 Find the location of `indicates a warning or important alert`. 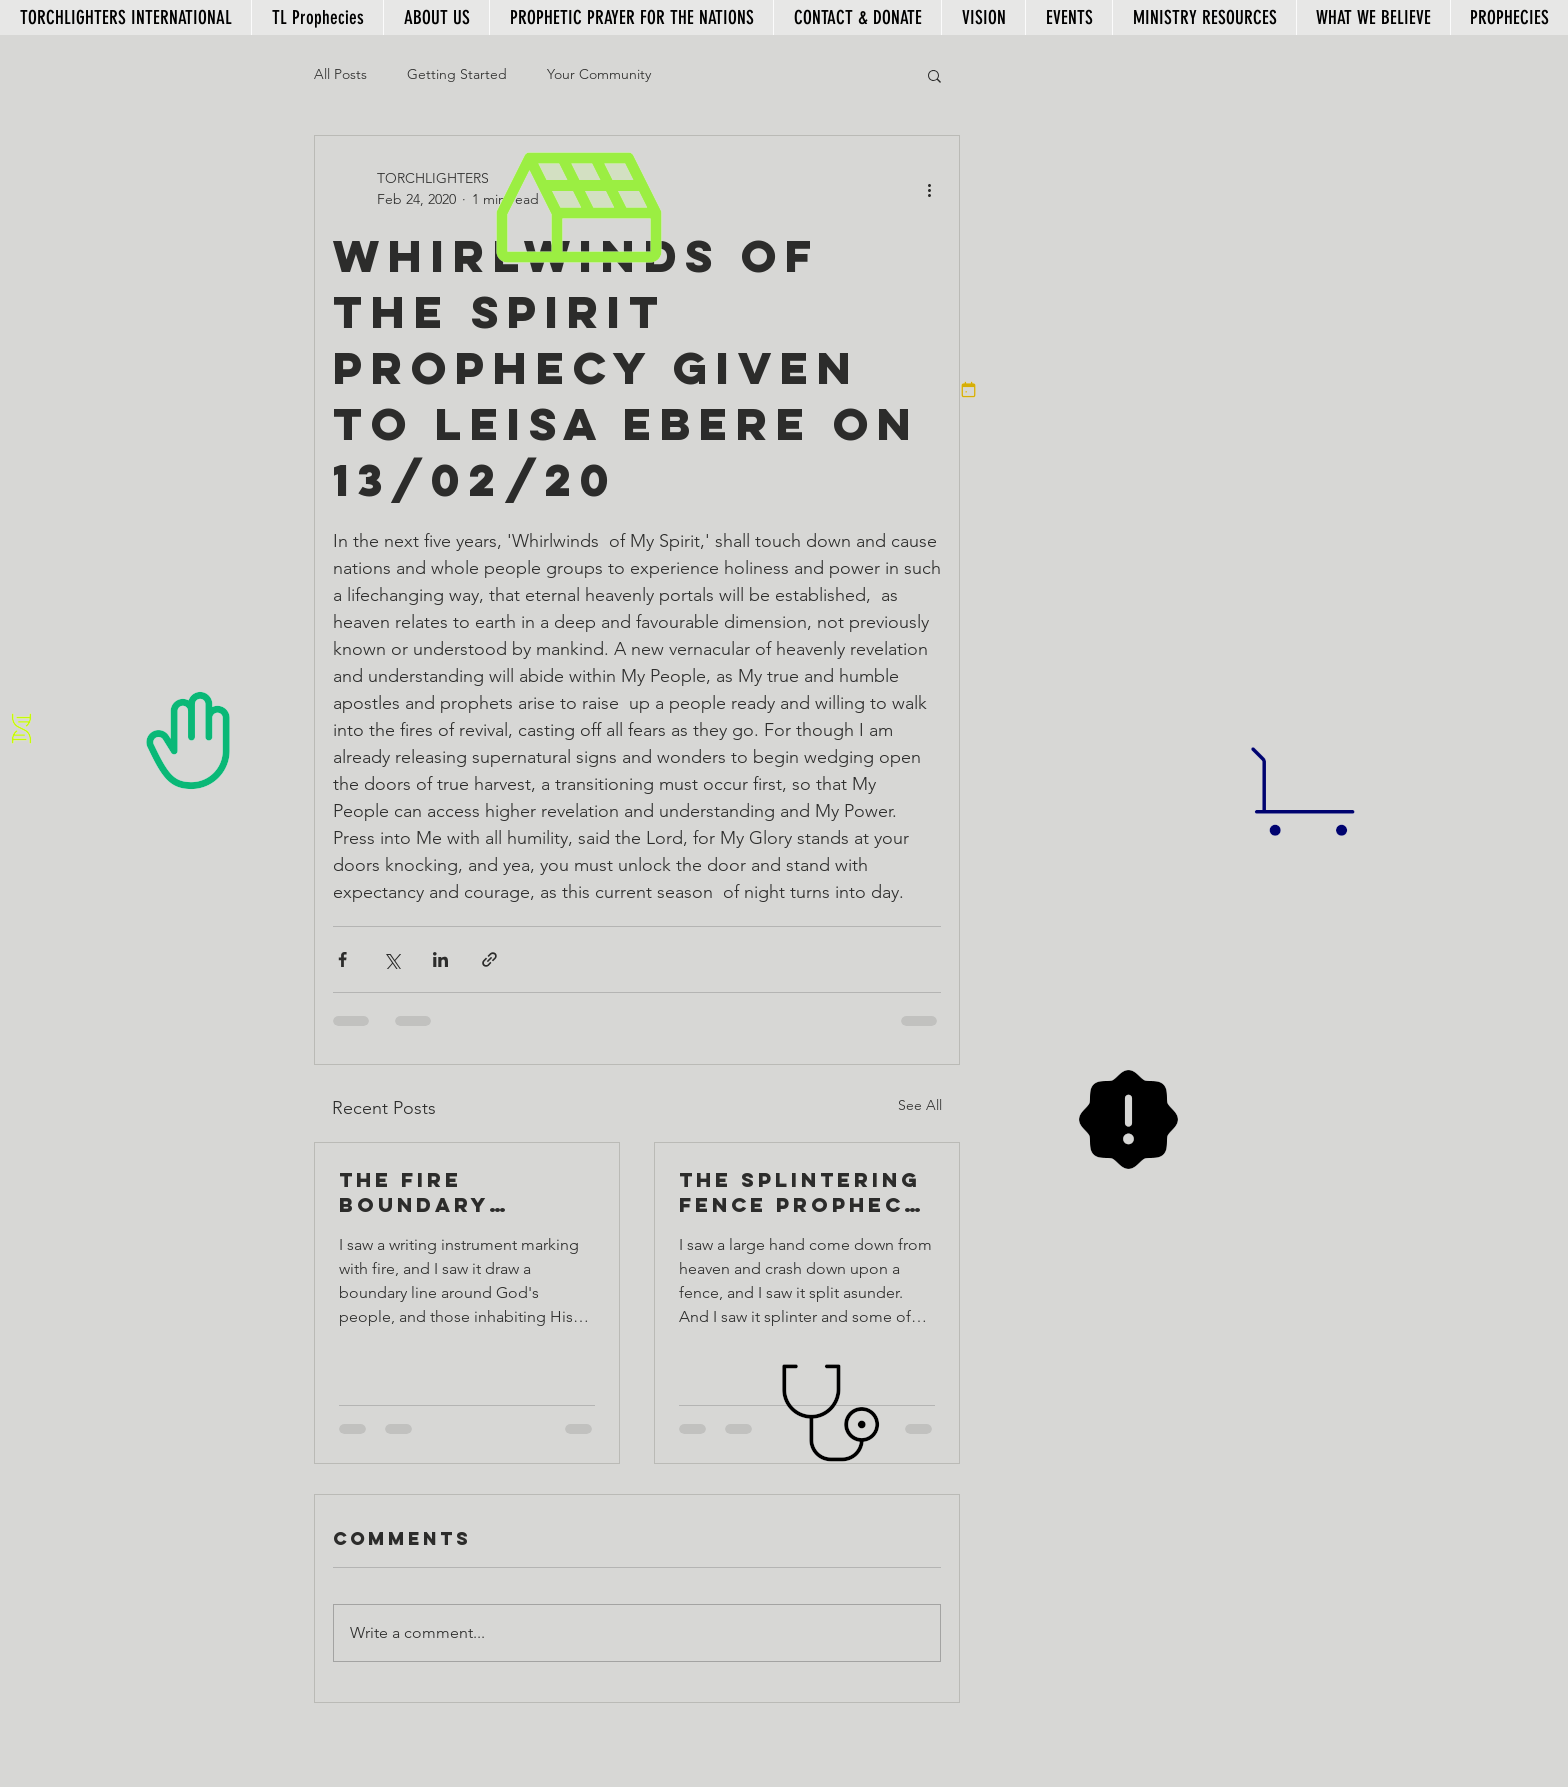

indicates a warning or important alert is located at coordinates (1128, 1119).